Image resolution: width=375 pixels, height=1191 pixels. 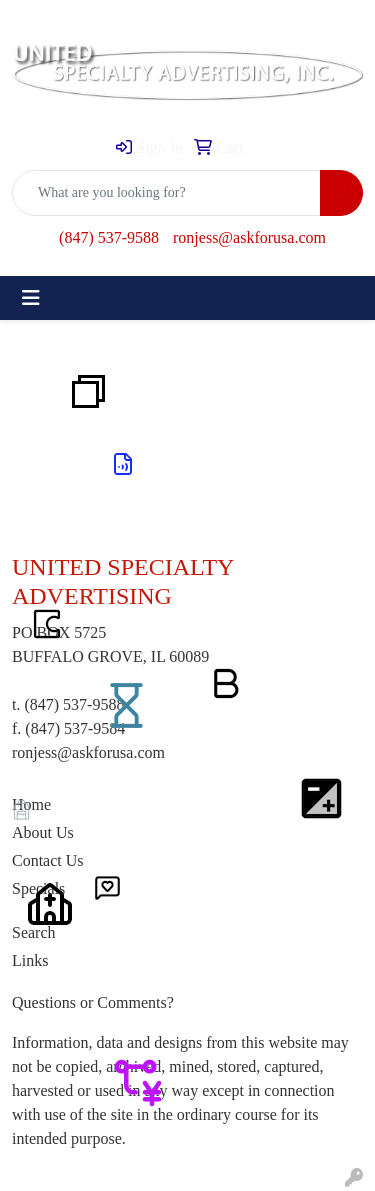 What do you see at coordinates (21, 810) in the screenshot?
I see `access your inventory or storage` at bounding box center [21, 810].